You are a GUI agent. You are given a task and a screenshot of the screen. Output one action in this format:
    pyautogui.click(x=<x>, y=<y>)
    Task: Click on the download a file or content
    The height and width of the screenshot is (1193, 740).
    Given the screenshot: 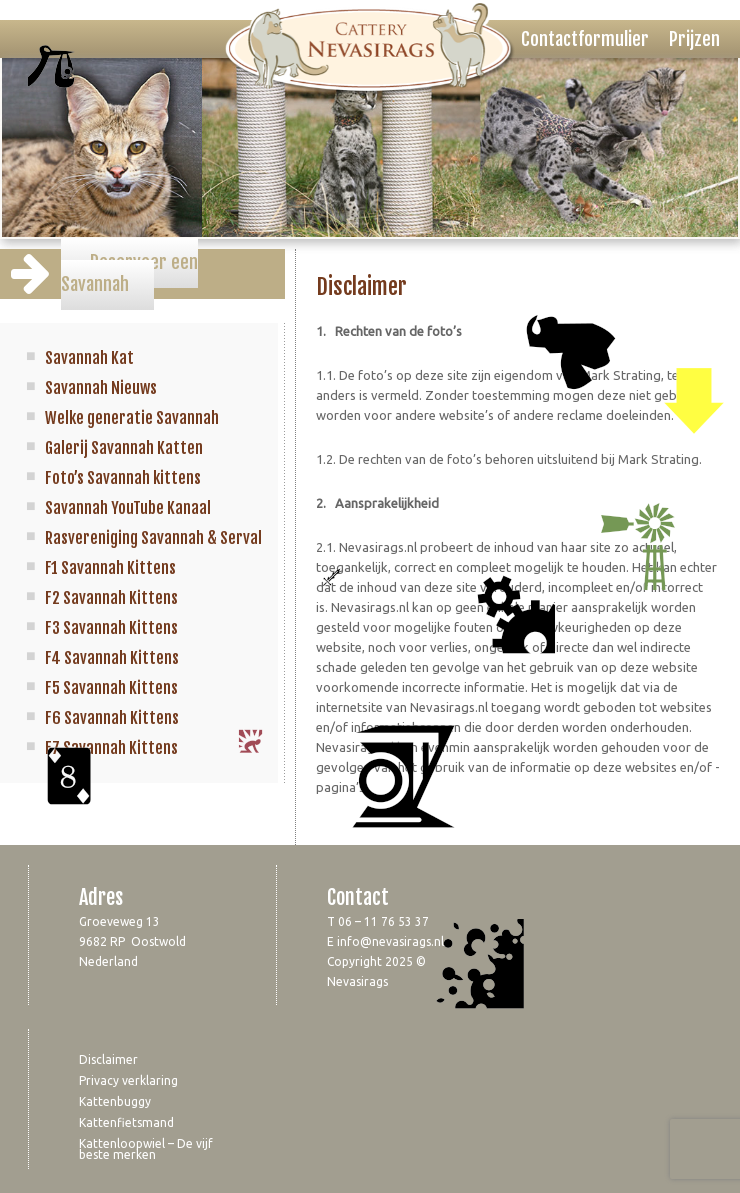 What is the action you would take?
    pyautogui.click(x=694, y=401)
    